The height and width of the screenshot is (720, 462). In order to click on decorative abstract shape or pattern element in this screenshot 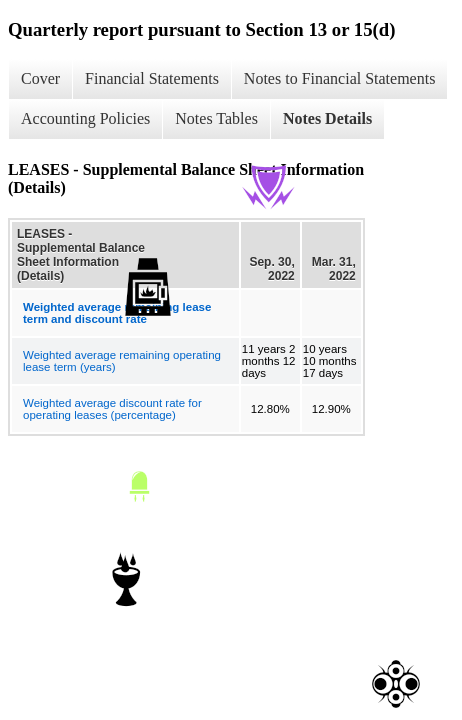, I will do `click(396, 684)`.